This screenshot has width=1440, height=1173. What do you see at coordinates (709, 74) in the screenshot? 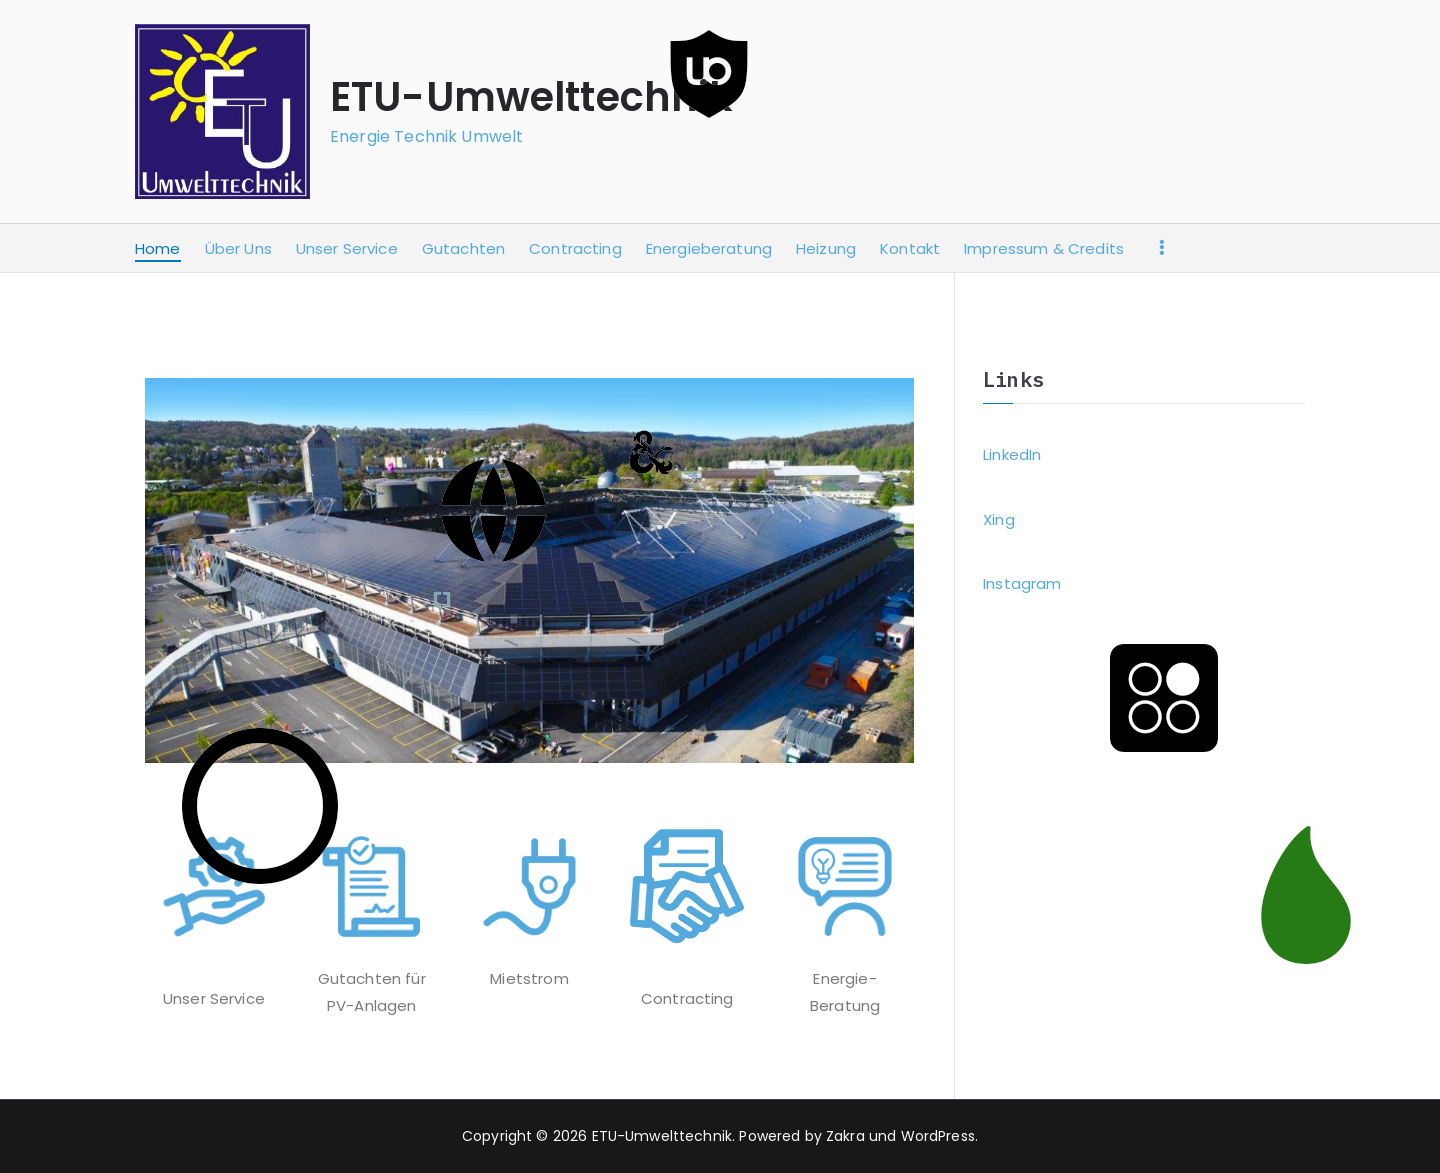
I see `uBlock Origin browser extension logo` at bounding box center [709, 74].